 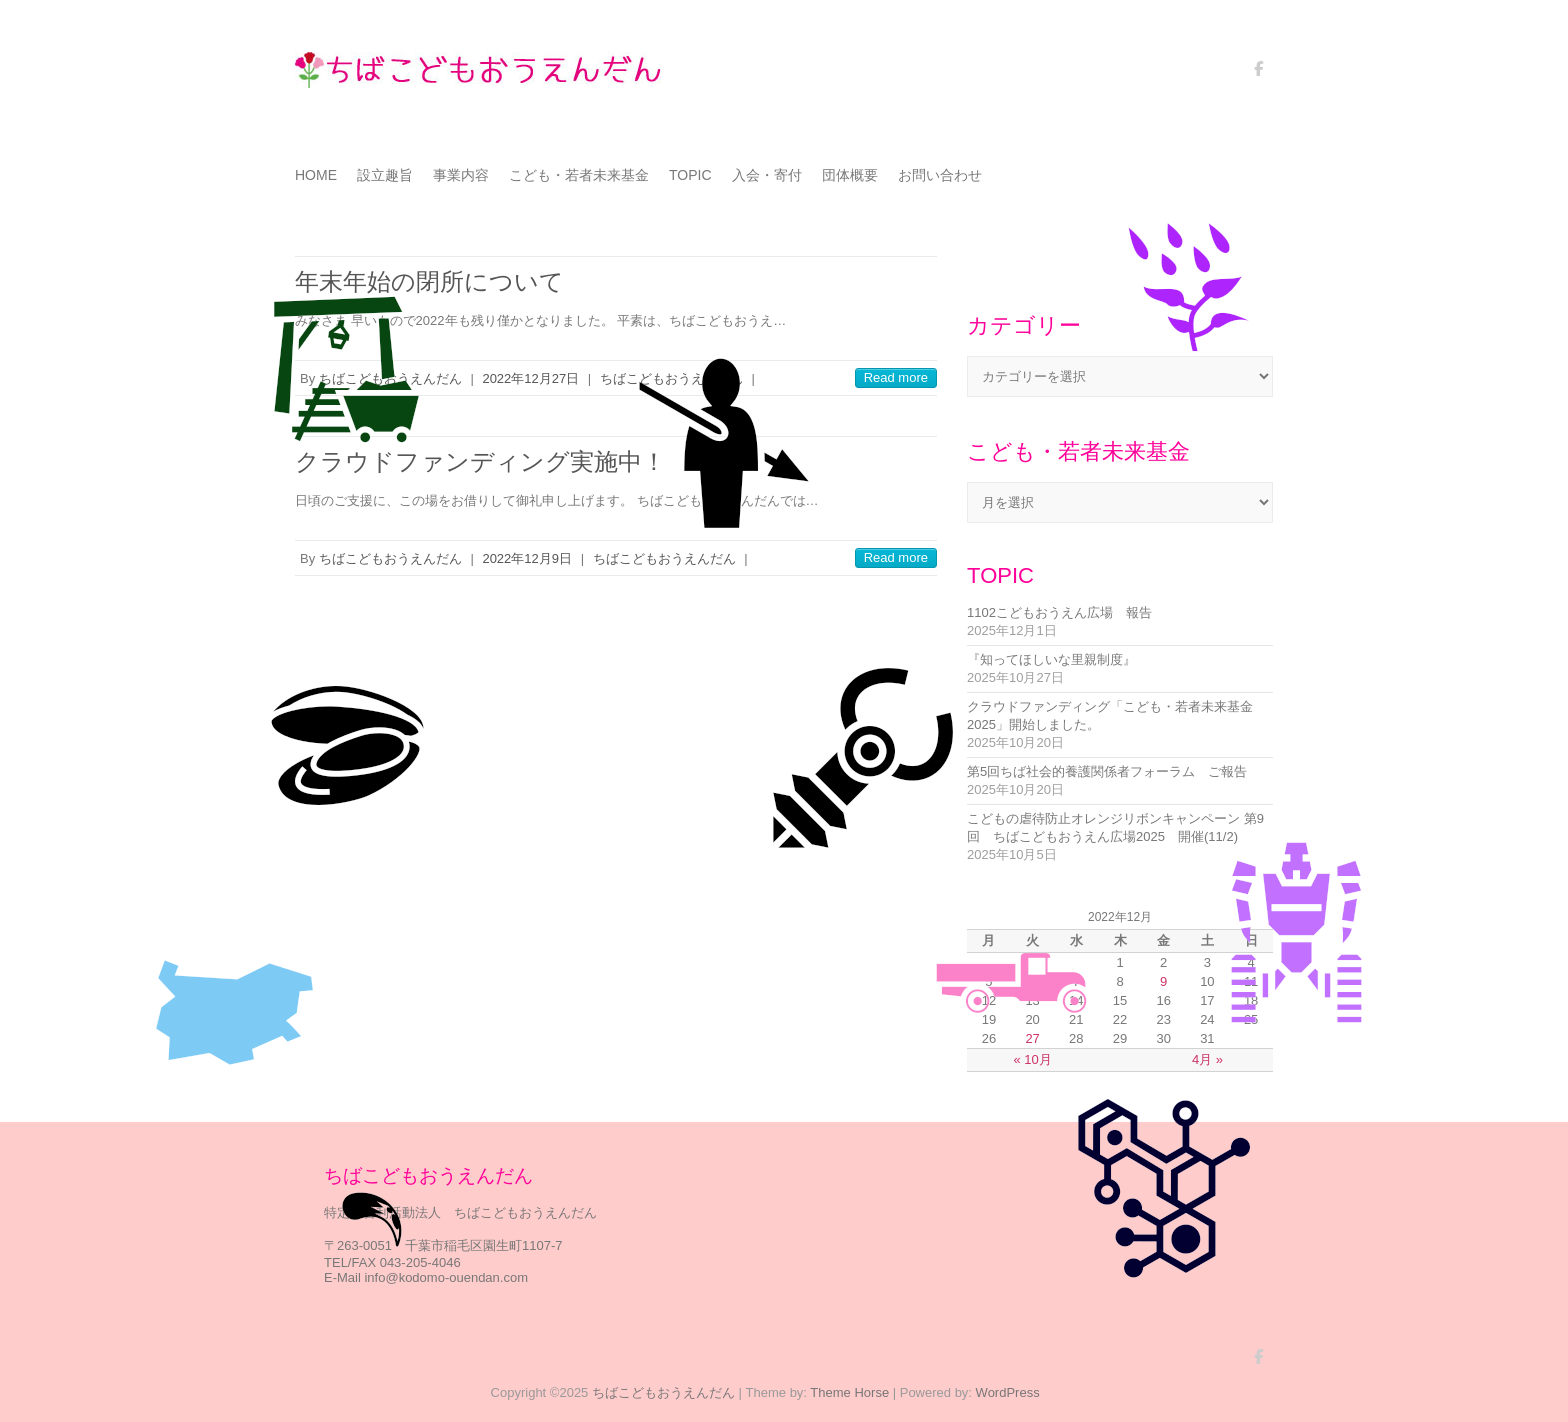 I want to click on select bulgaria as your country or region, so click(x=234, y=1012).